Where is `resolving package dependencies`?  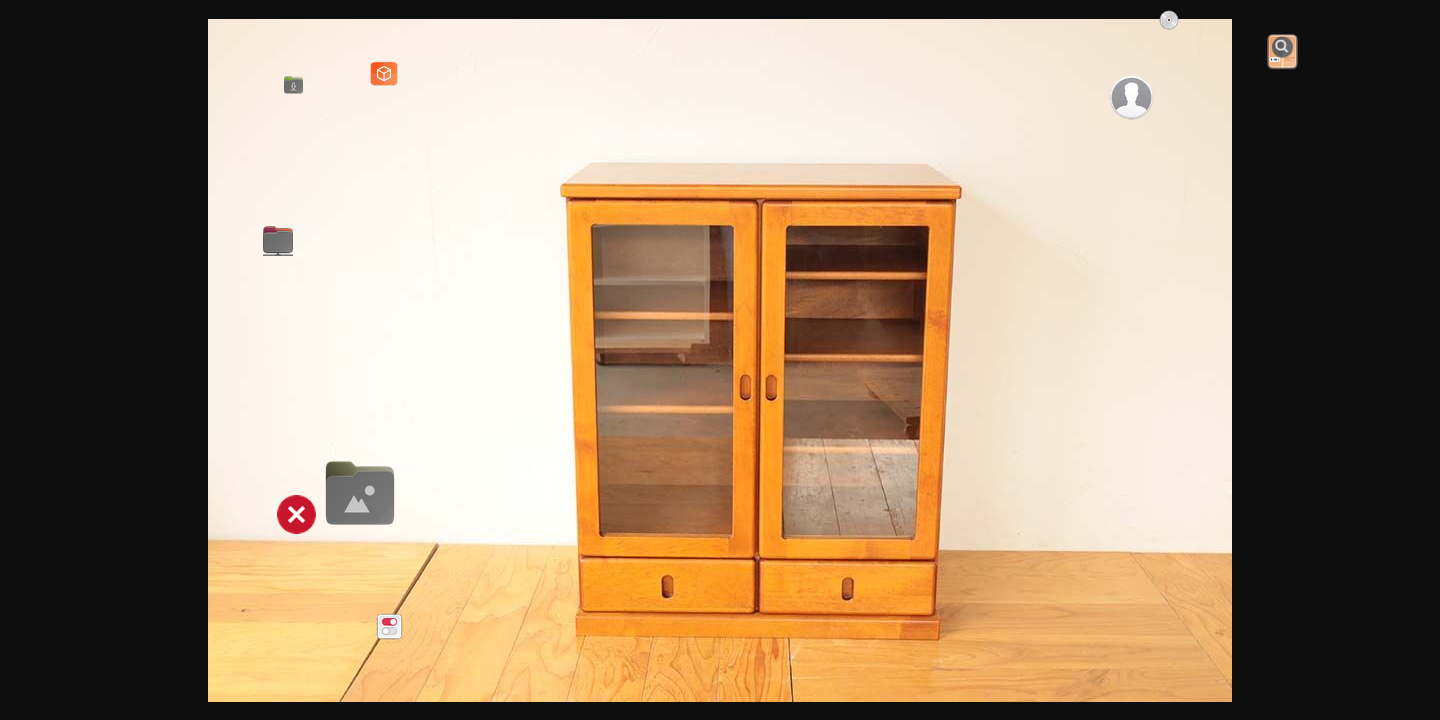 resolving package dependencies is located at coordinates (1282, 51).